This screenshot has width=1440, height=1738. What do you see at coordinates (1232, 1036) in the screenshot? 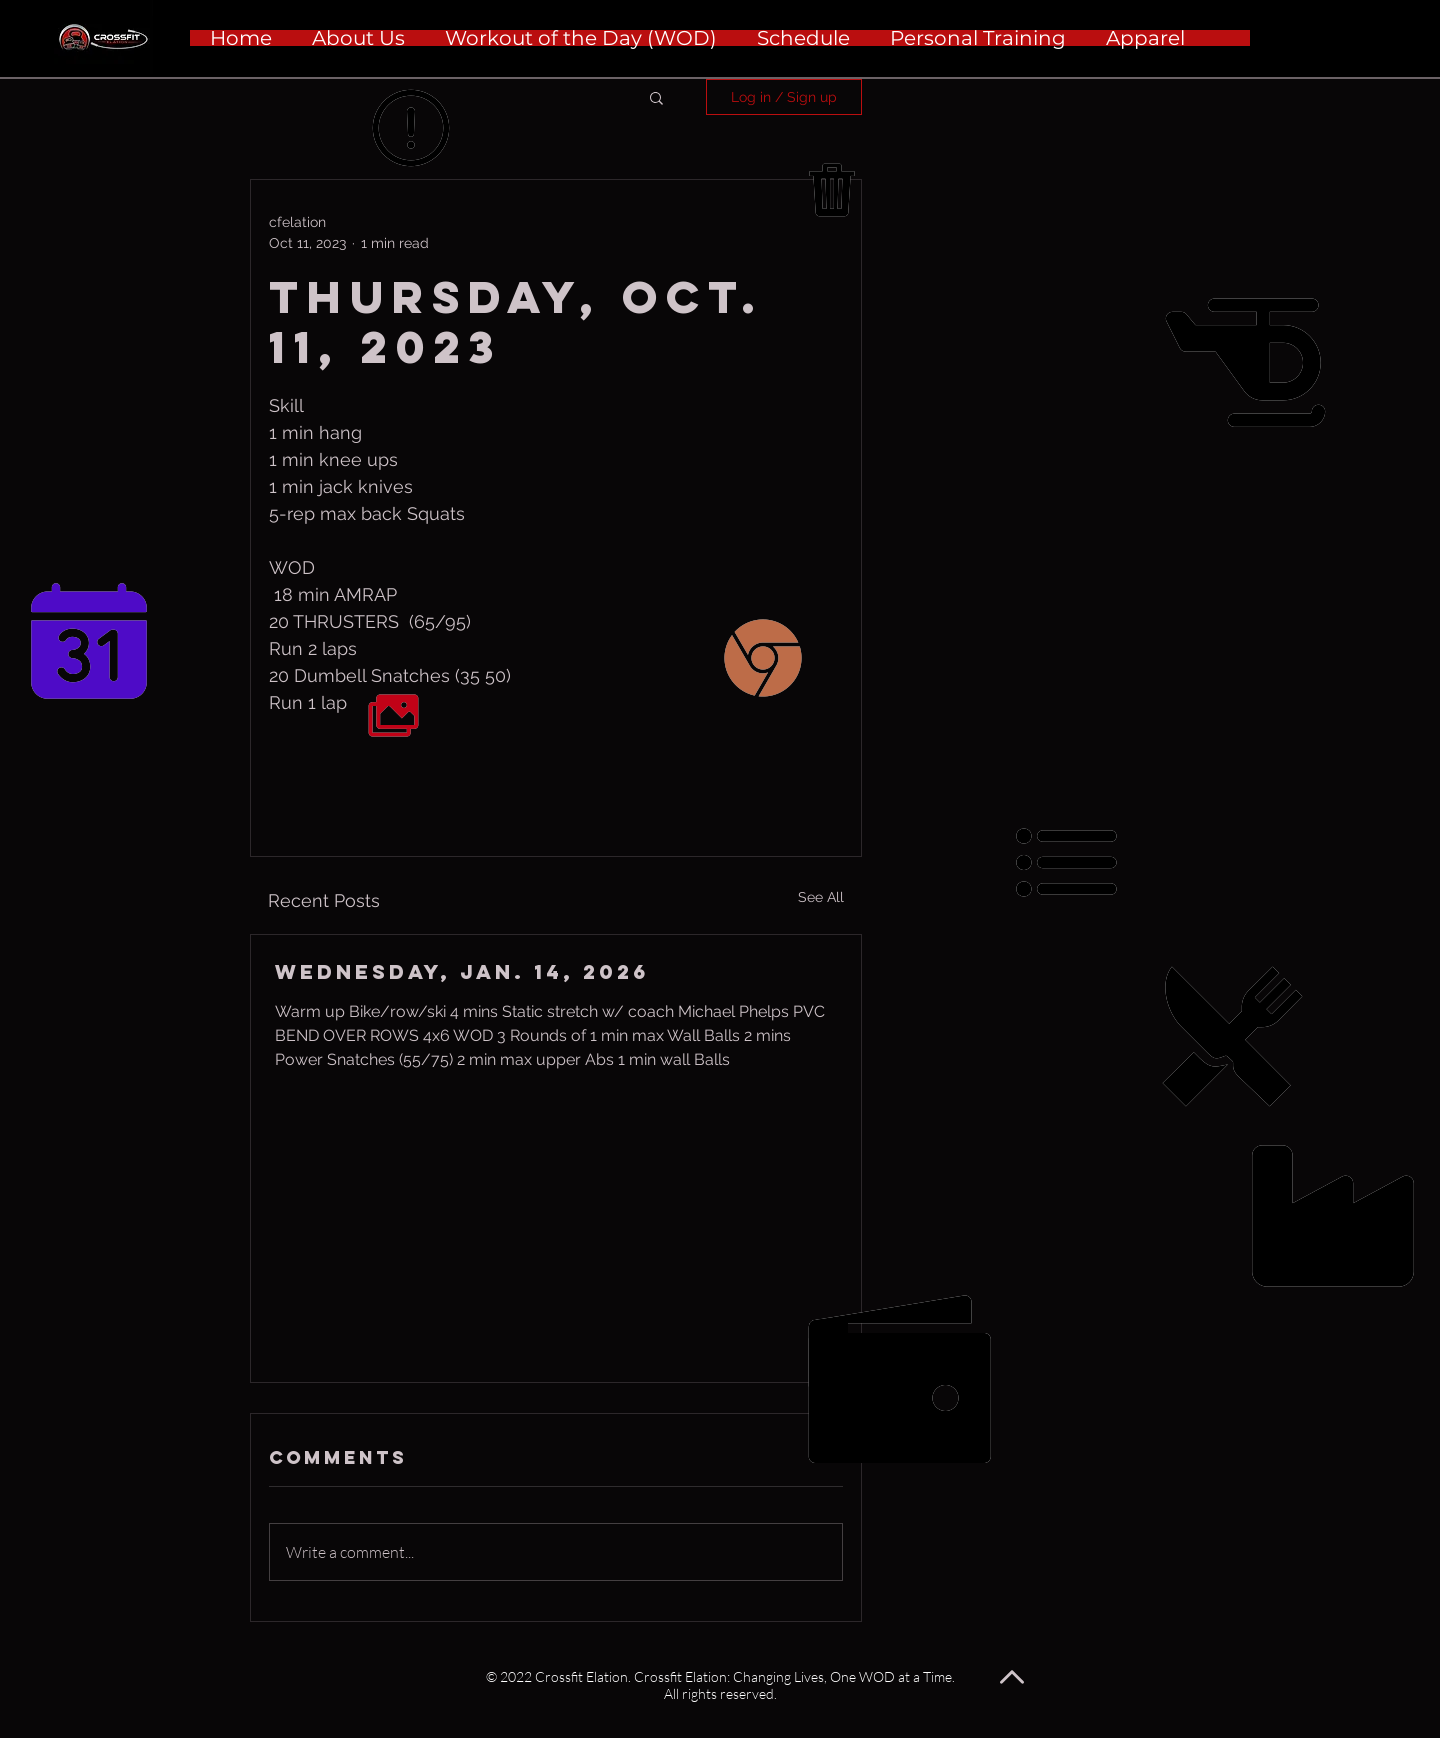
I see `find nearby restaurants or dining options` at bounding box center [1232, 1036].